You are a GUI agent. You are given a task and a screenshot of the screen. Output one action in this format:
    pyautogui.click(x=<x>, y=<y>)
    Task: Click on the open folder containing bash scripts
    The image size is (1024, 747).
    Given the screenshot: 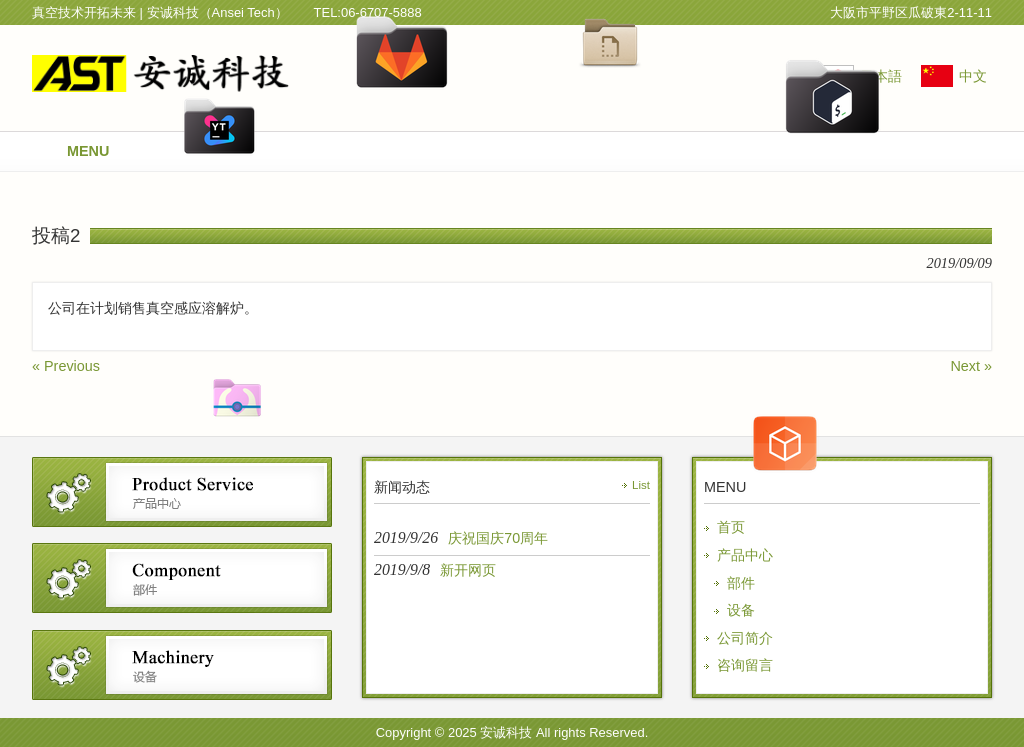 What is the action you would take?
    pyautogui.click(x=832, y=99)
    